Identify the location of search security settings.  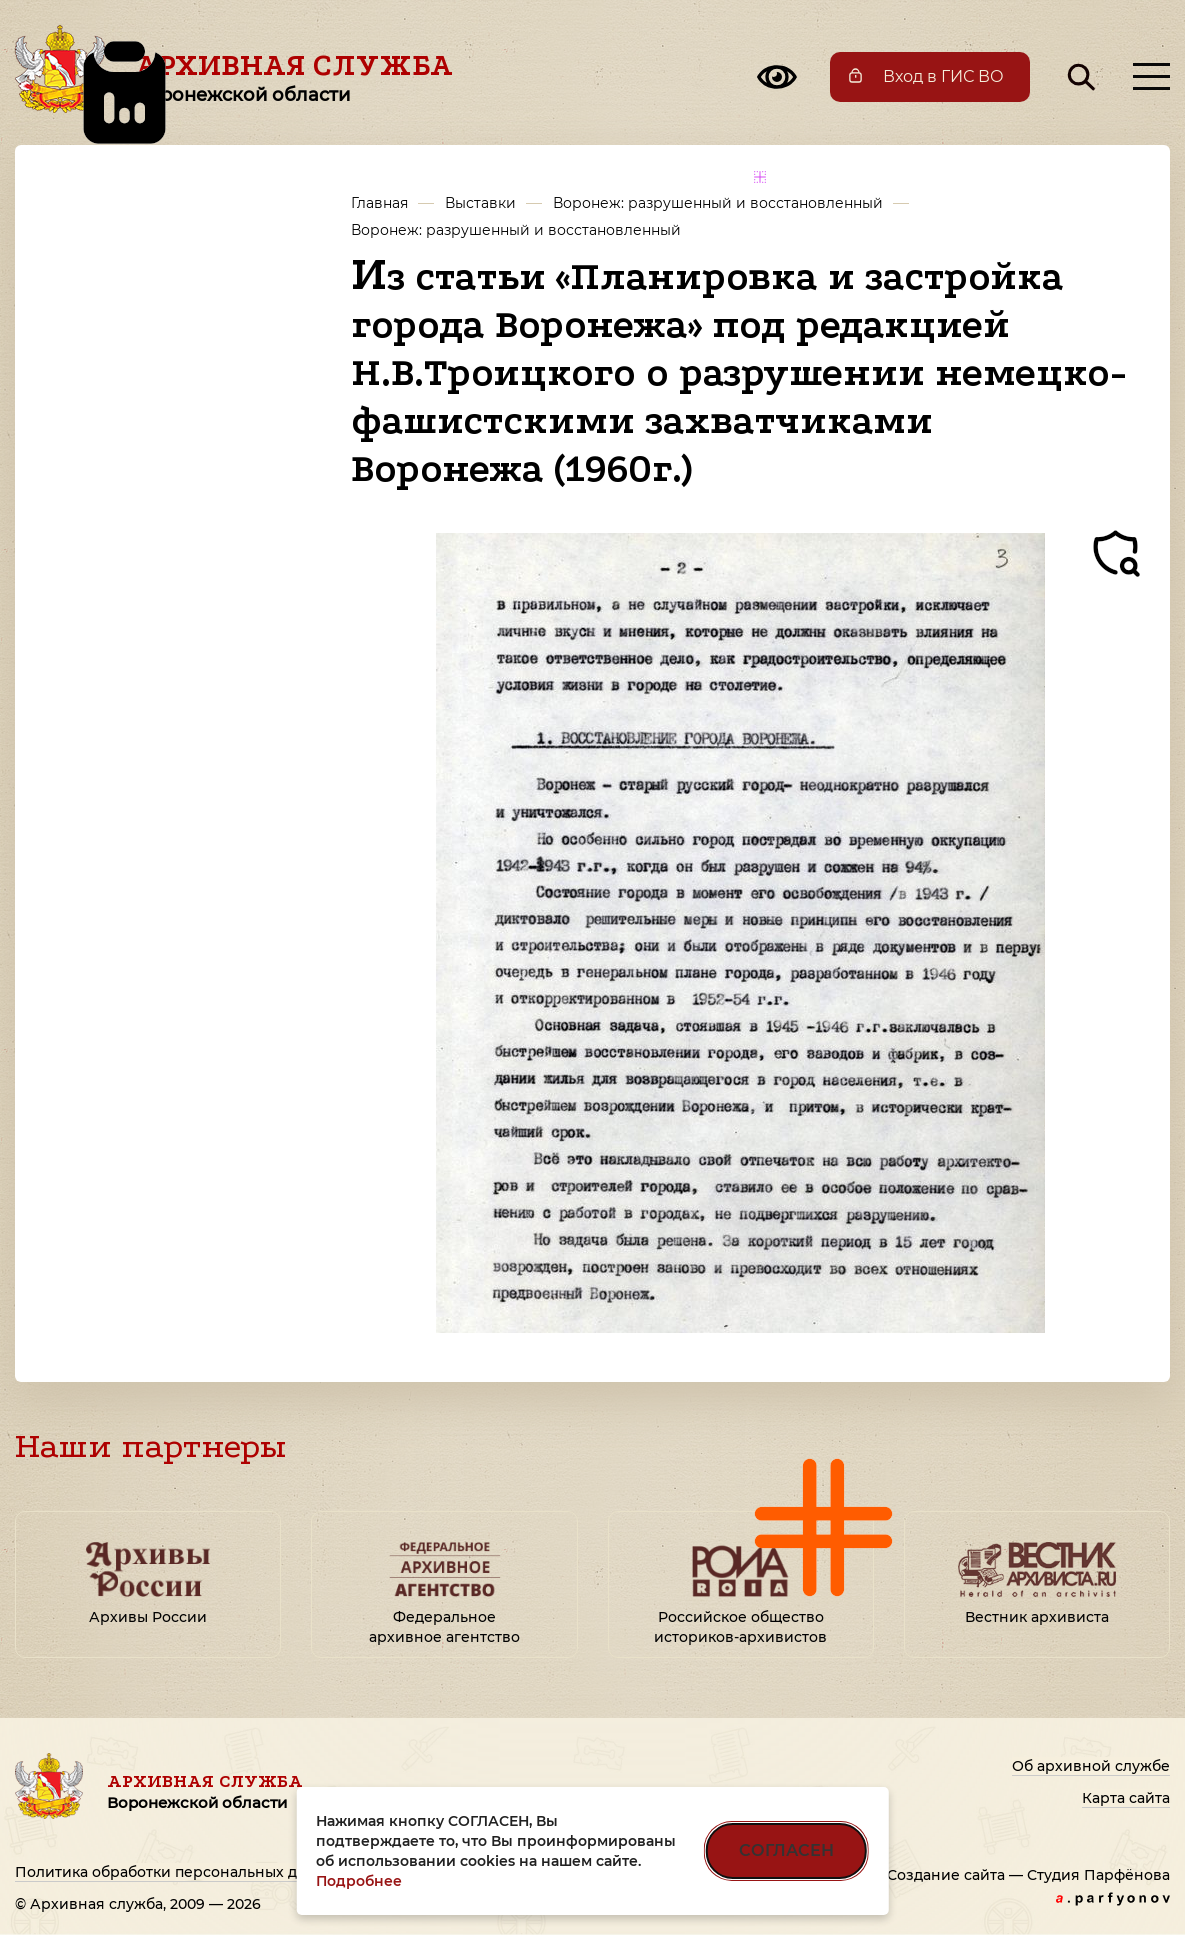
(1115, 552).